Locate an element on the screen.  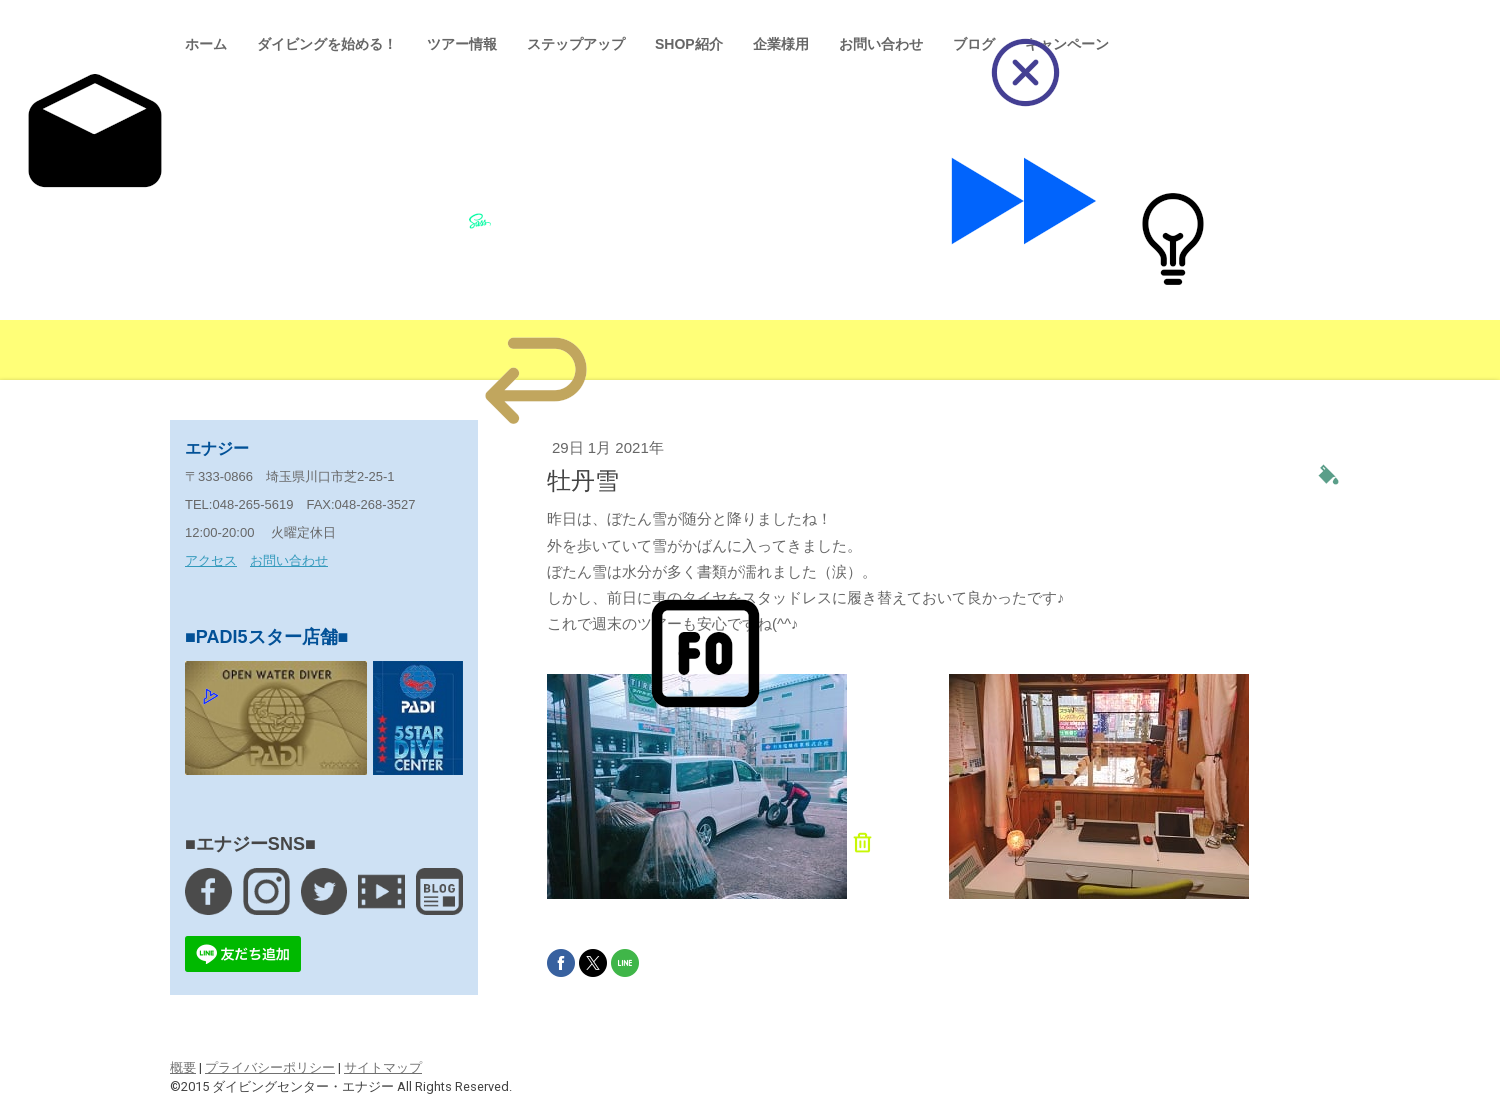
f0 function key or keyboard shortcut is located at coordinates (705, 653).